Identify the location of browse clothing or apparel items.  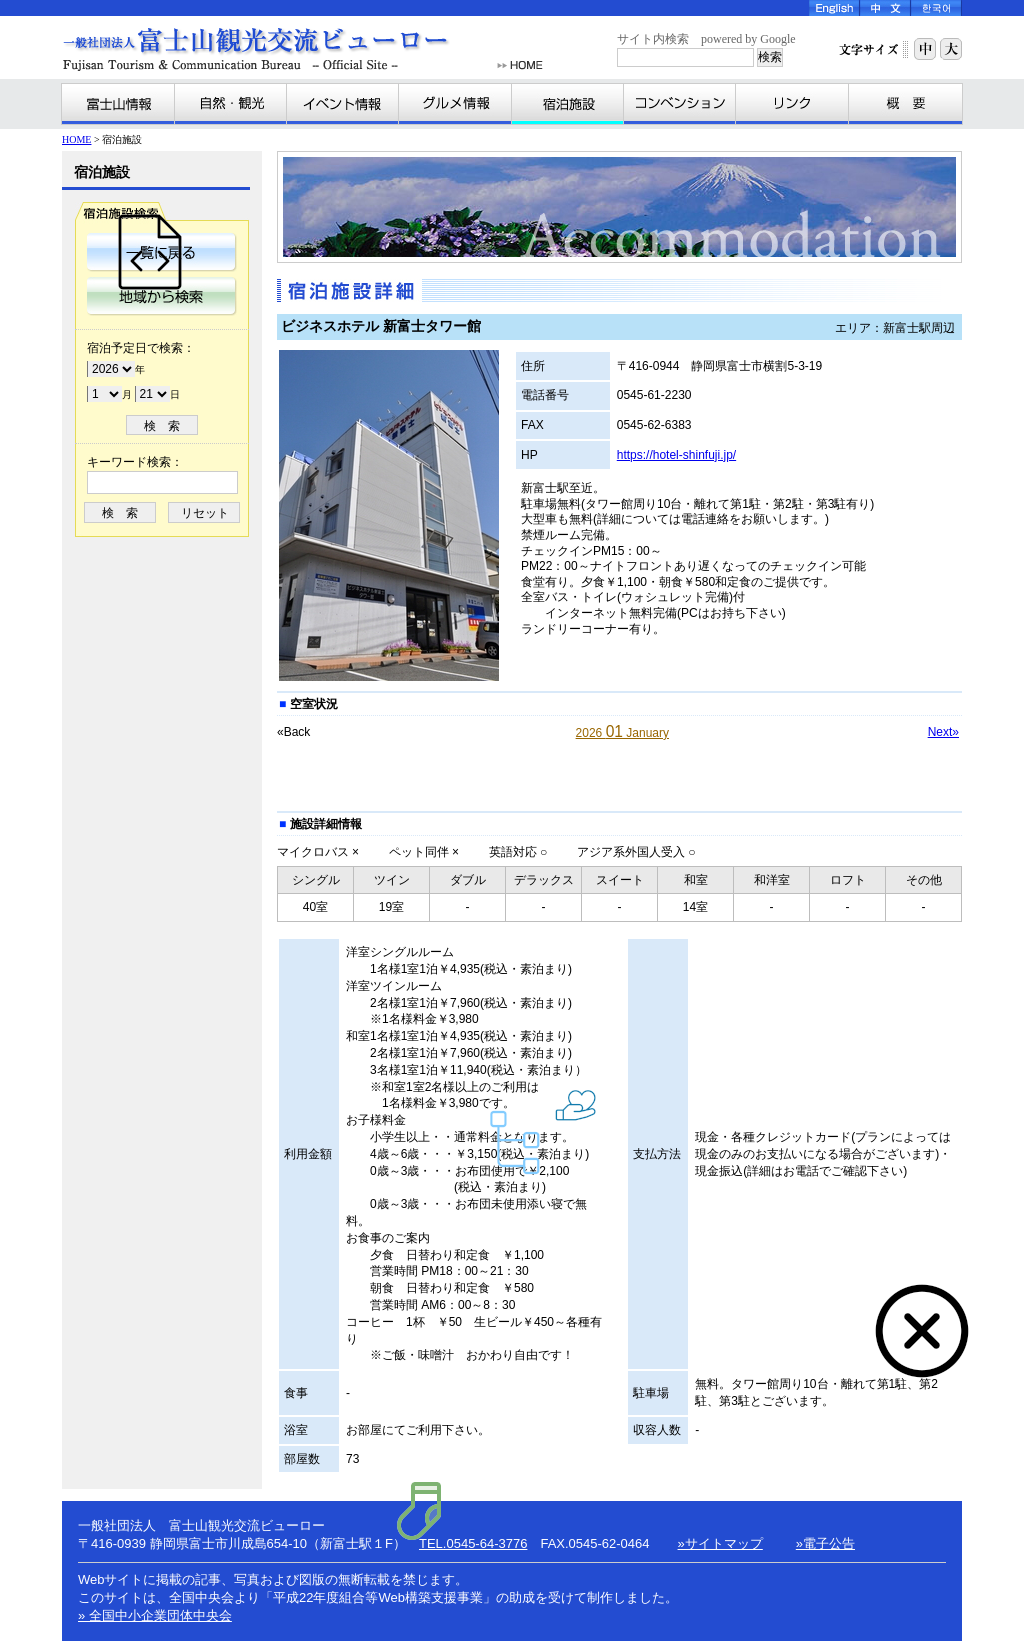
(421, 1510).